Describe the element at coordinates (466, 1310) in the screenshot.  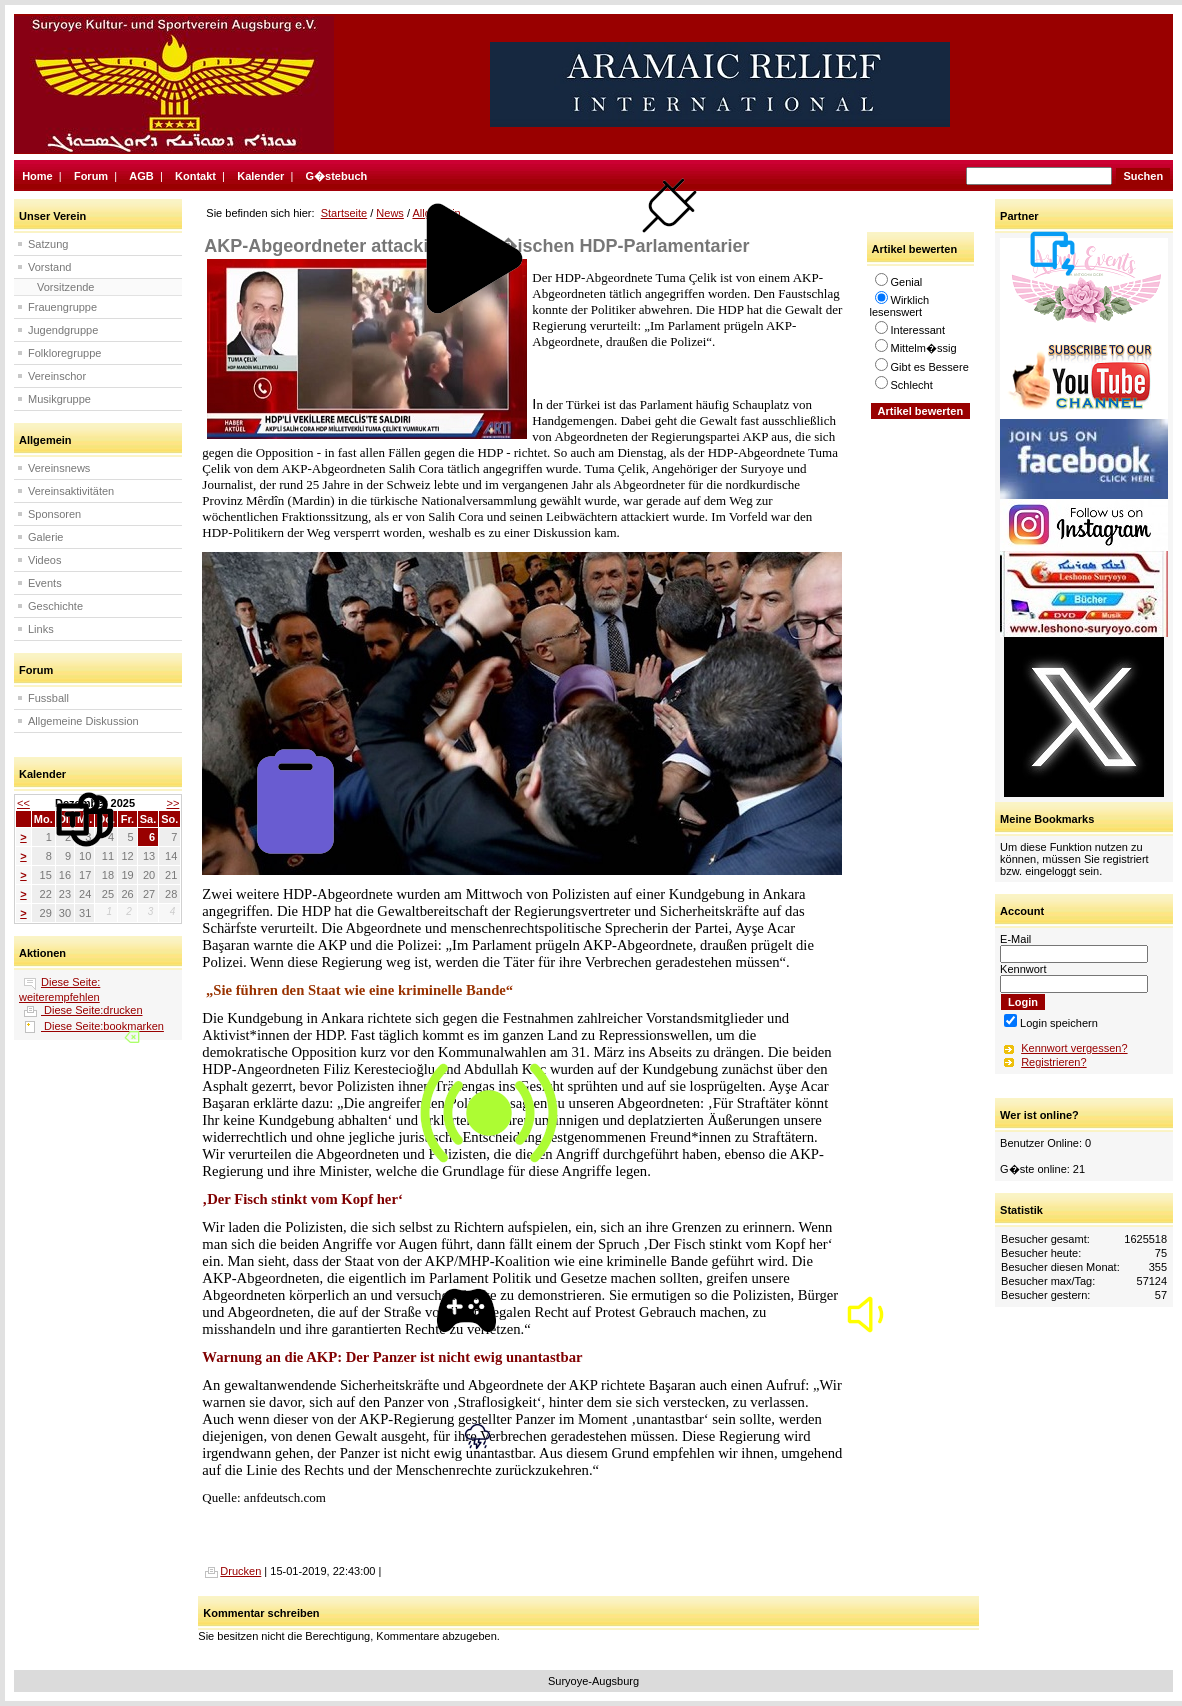
I see `access gaming features or settings` at that location.